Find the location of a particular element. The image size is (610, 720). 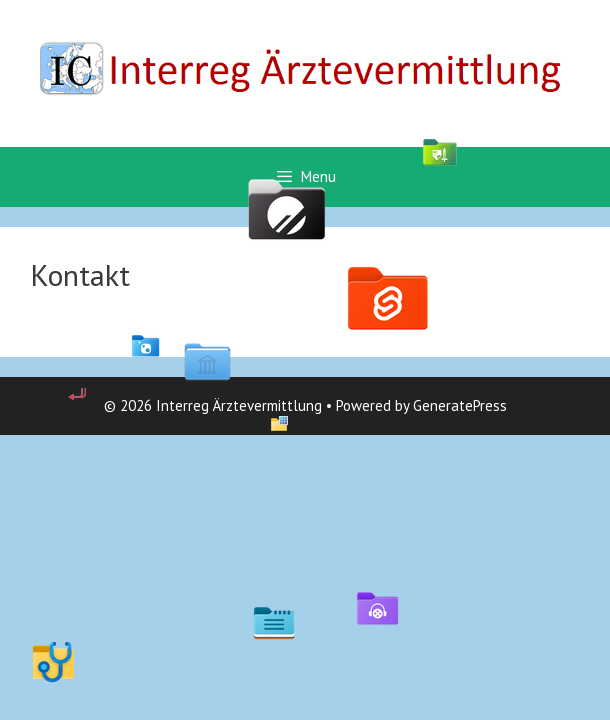

folder containing PlanetScale database files is located at coordinates (286, 211).